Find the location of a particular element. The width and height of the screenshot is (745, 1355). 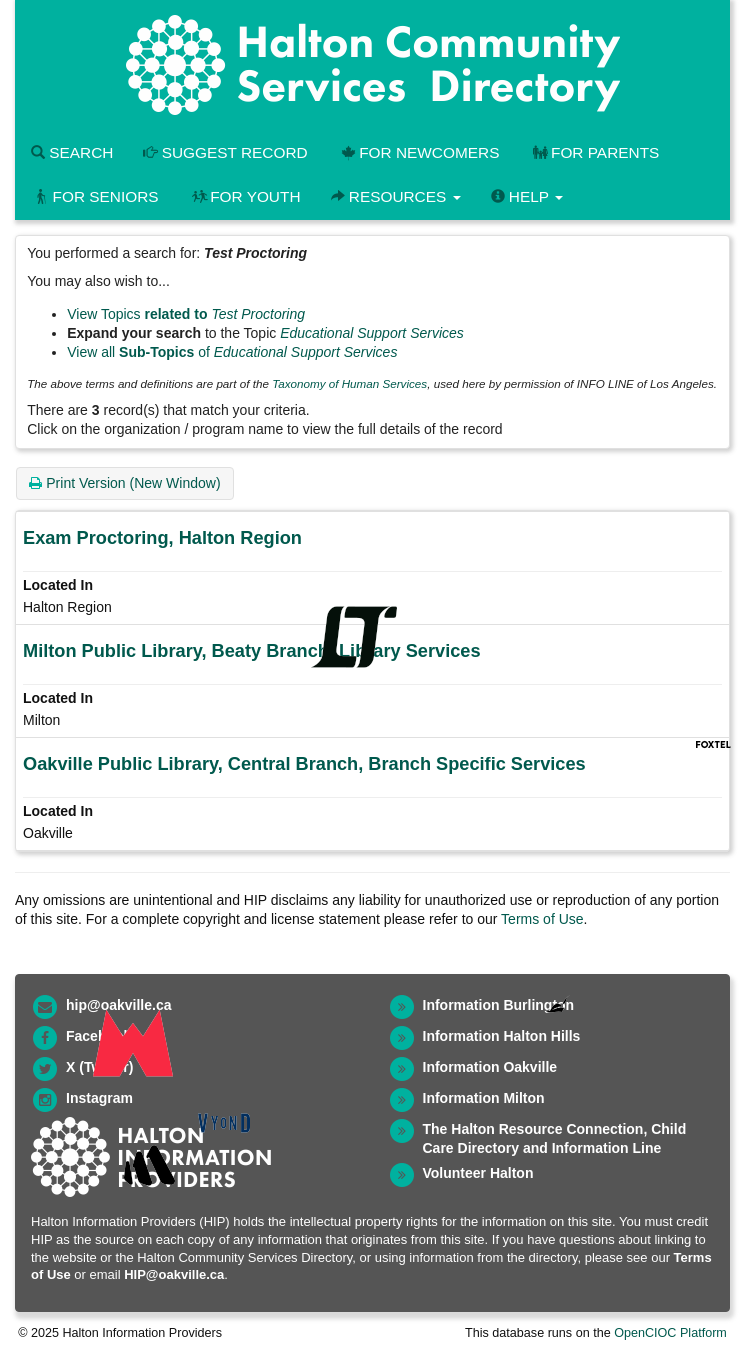

wgpu graphics library logo is located at coordinates (133, 1043).